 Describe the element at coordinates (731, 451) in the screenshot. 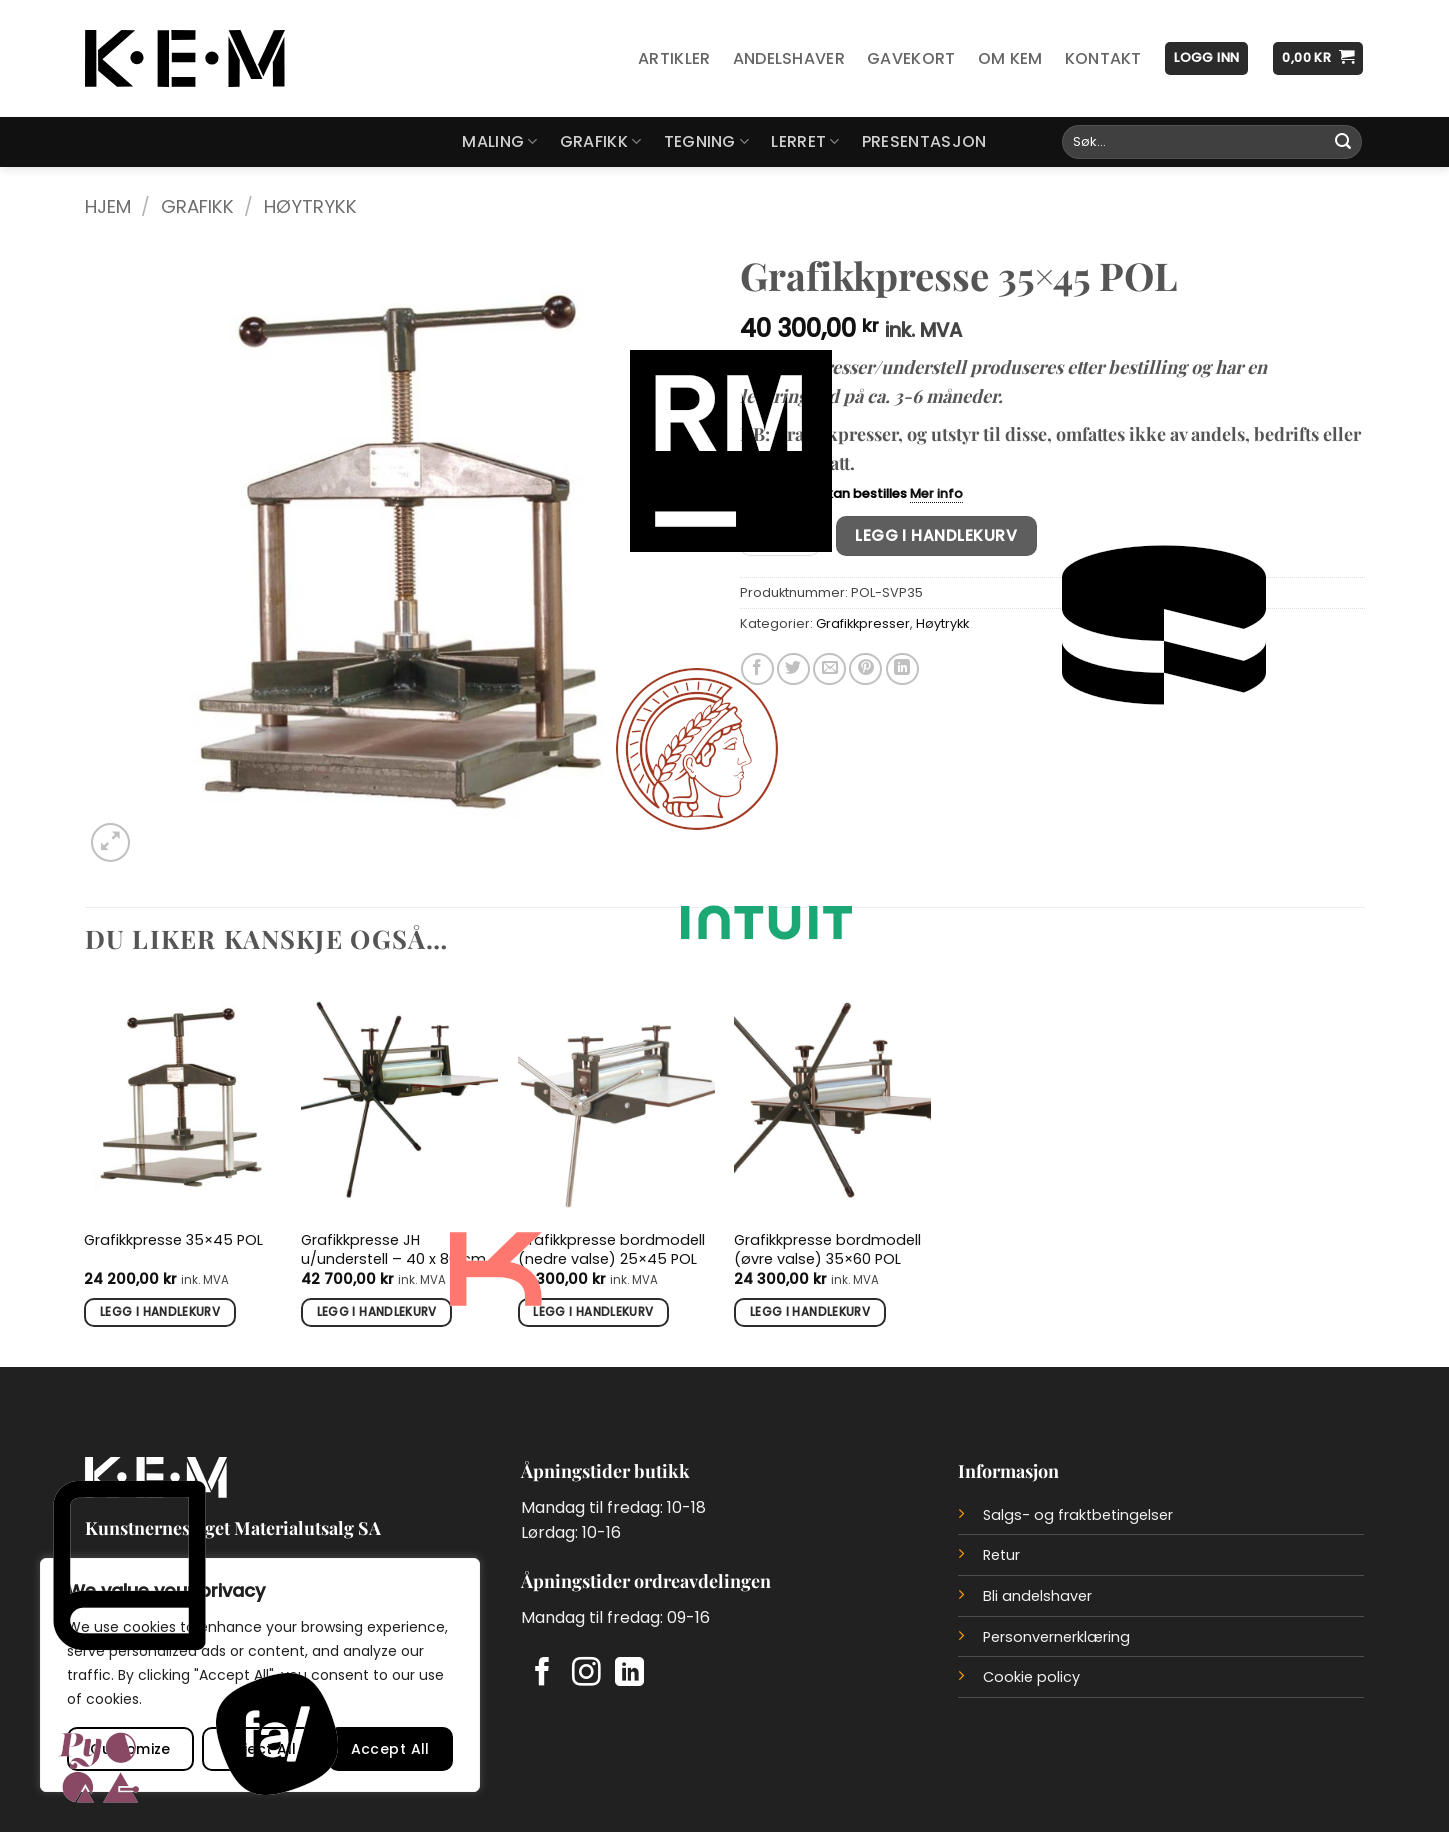

I see `open RubyMine IDE` at that location.